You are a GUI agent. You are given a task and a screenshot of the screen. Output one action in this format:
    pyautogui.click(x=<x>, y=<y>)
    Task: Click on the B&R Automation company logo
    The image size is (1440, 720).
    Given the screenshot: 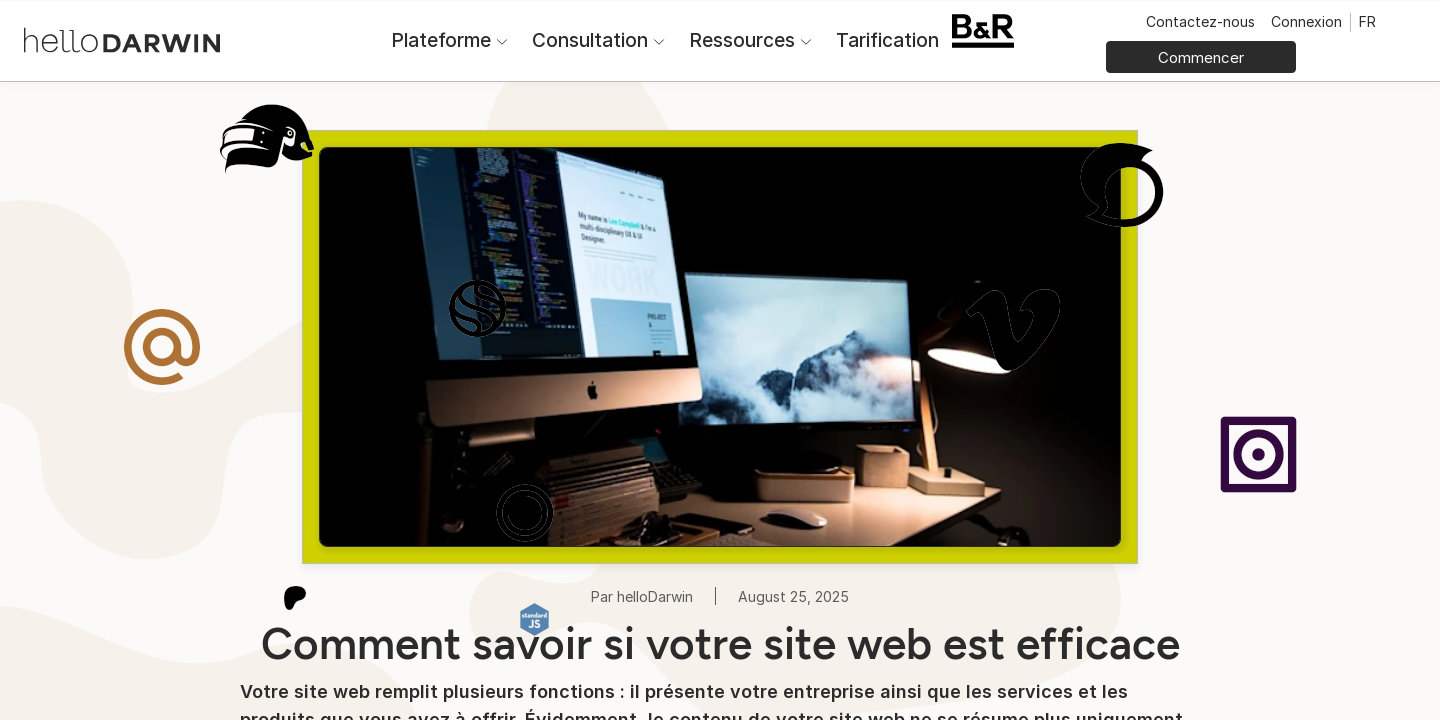 What is the action you would take?
    pyautogui.click(x=983, y=31)
    